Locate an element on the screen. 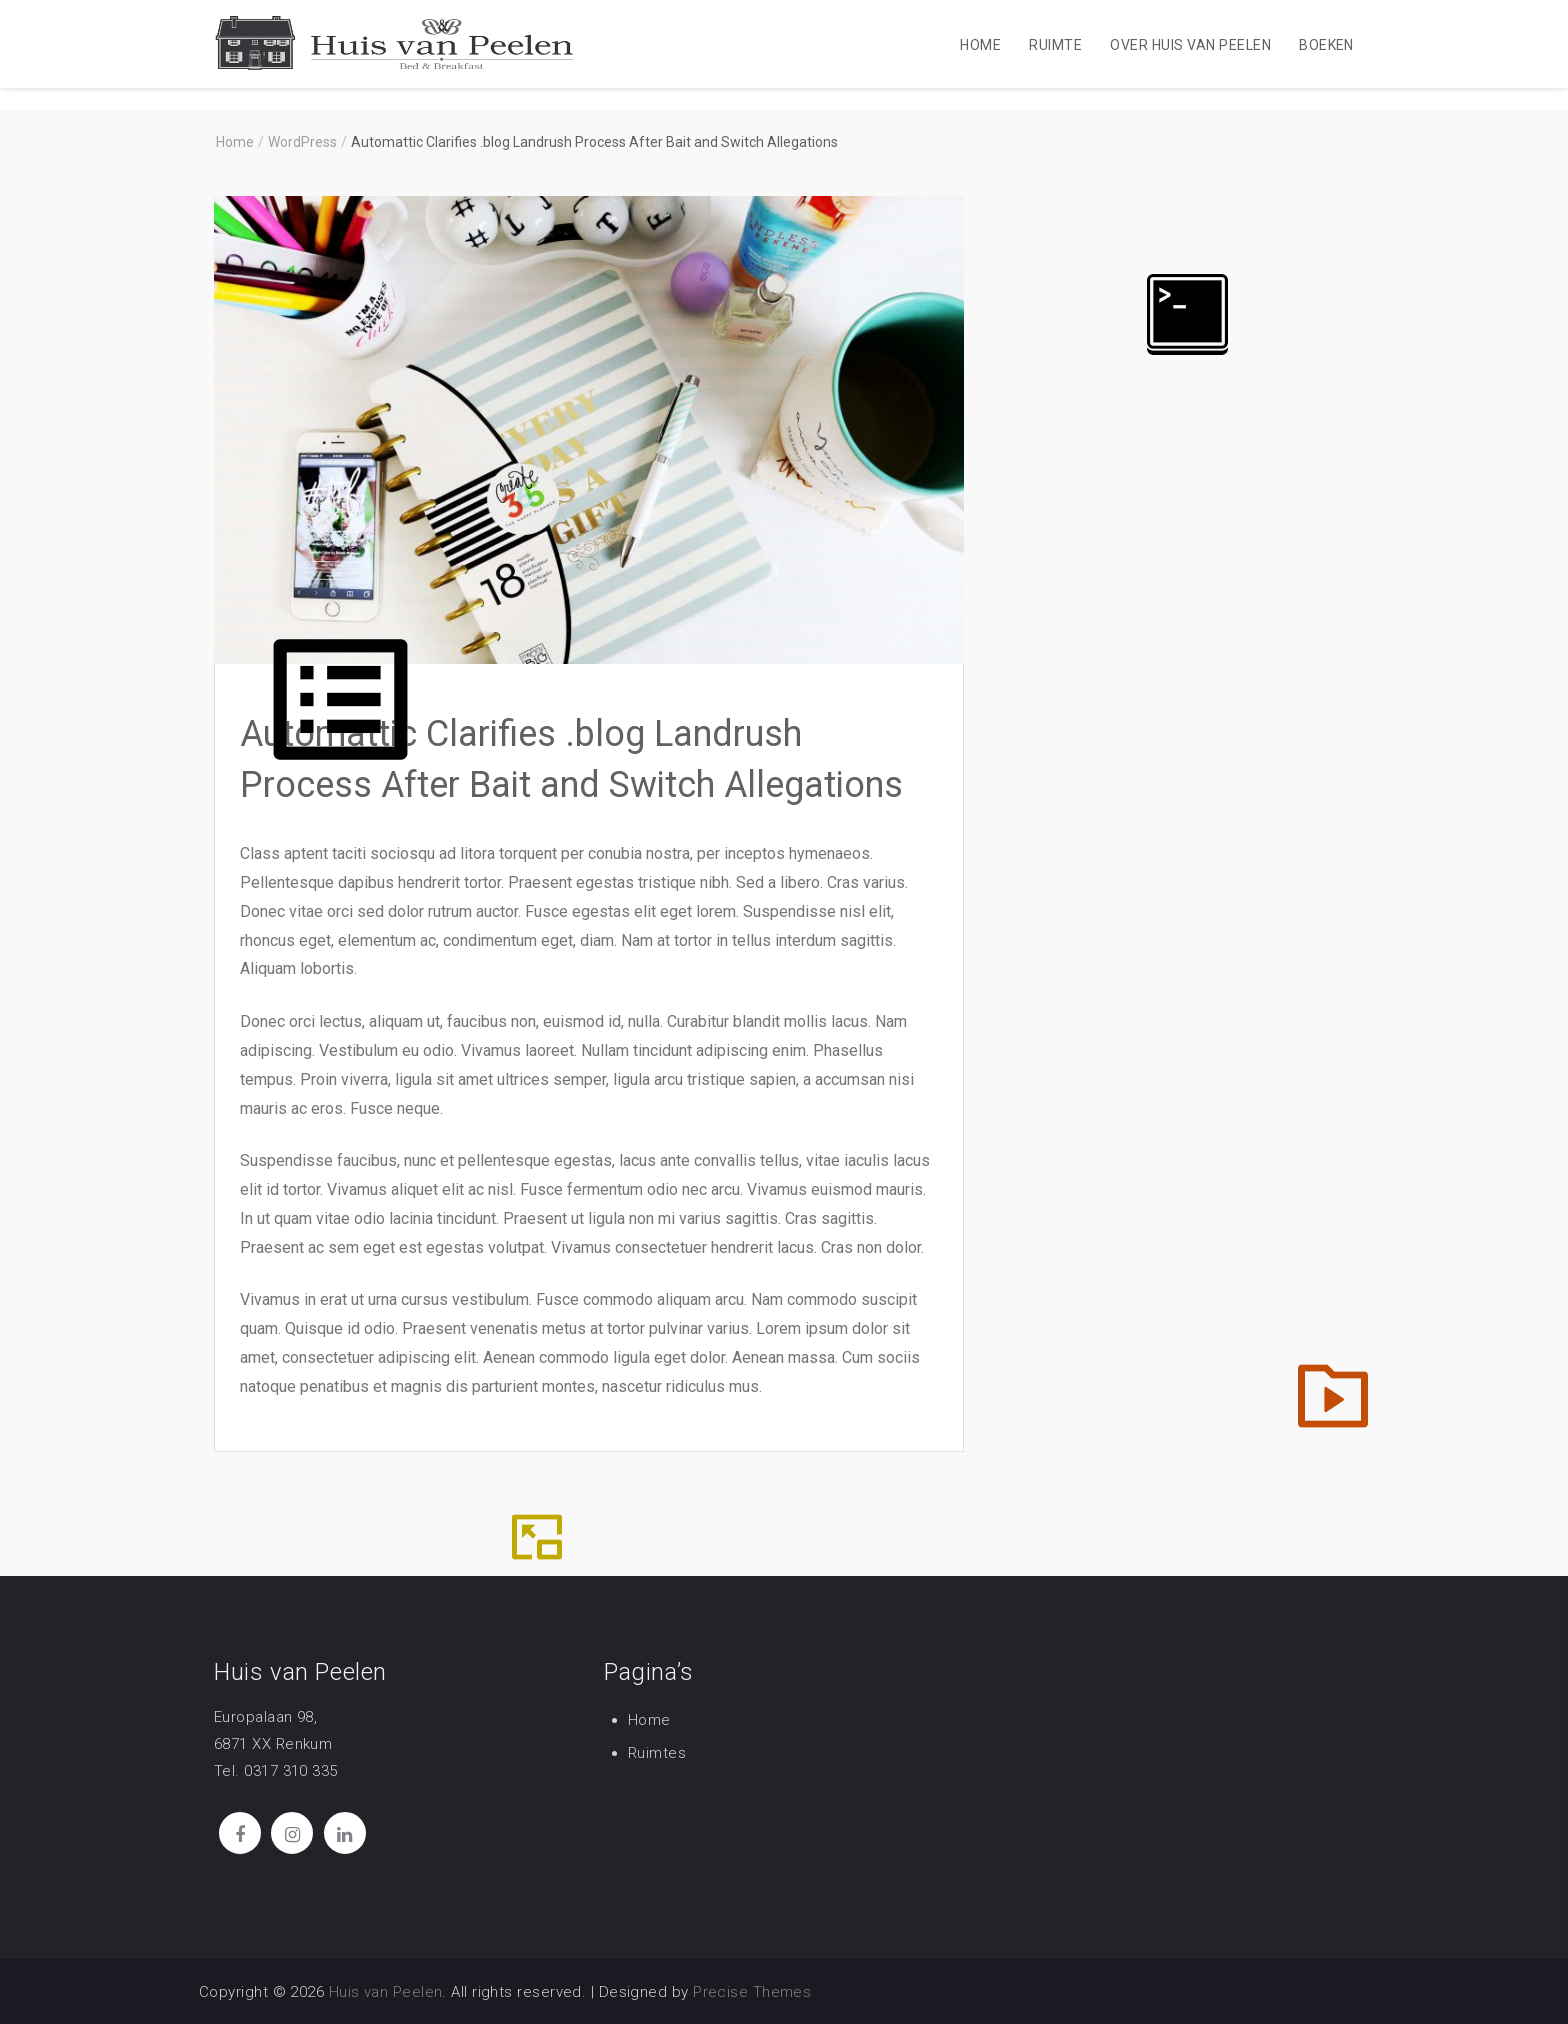 The image size is (1568, 2024). switch to list view is located at coordinates (340, 699).